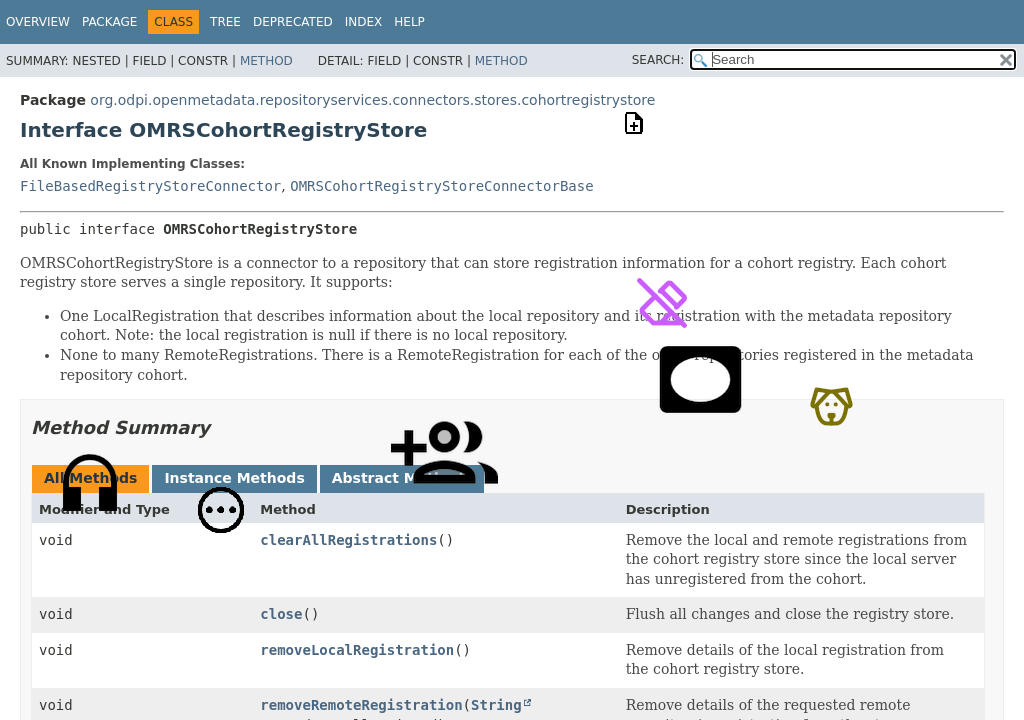 This screenshot has height=720, width=1024. Describe the element at coordinates (221, 510) in the screenshot. I see `view more options or actions` at that location.